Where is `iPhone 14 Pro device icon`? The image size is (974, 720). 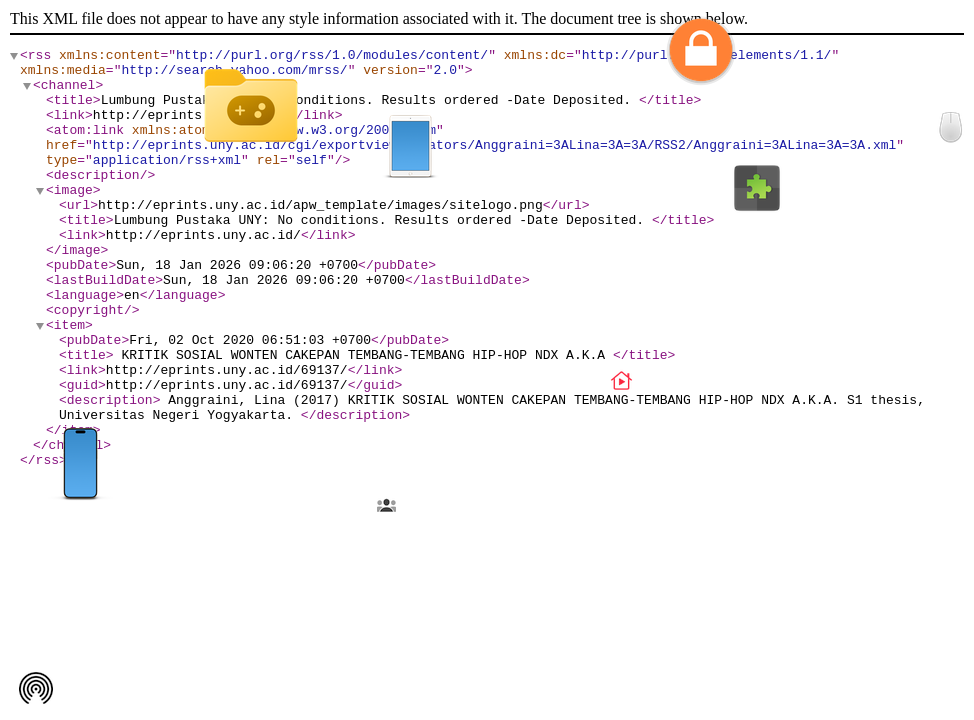
iPhone 14 Pro device icon is located at coordinates (80, 464).